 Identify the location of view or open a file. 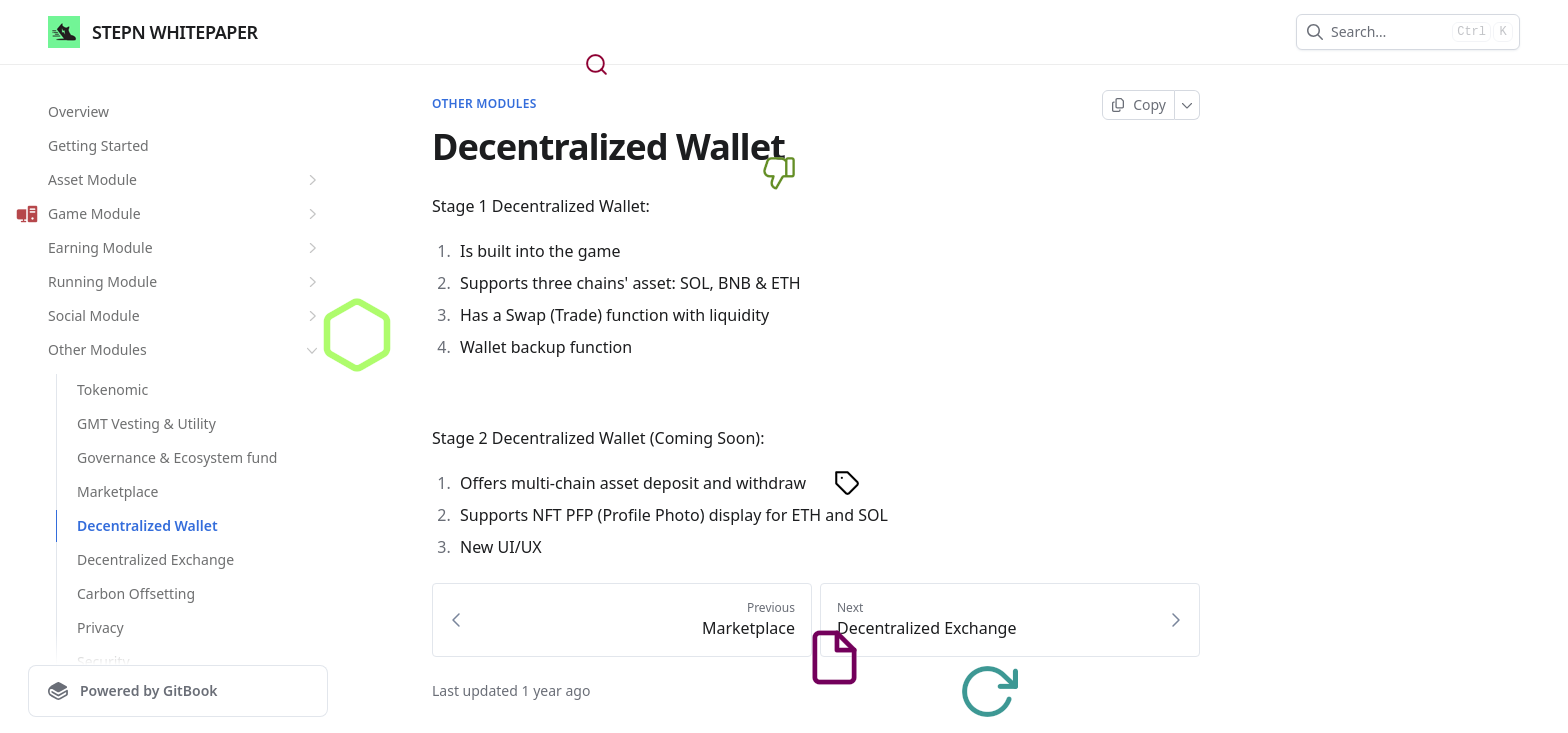
(834, 657).